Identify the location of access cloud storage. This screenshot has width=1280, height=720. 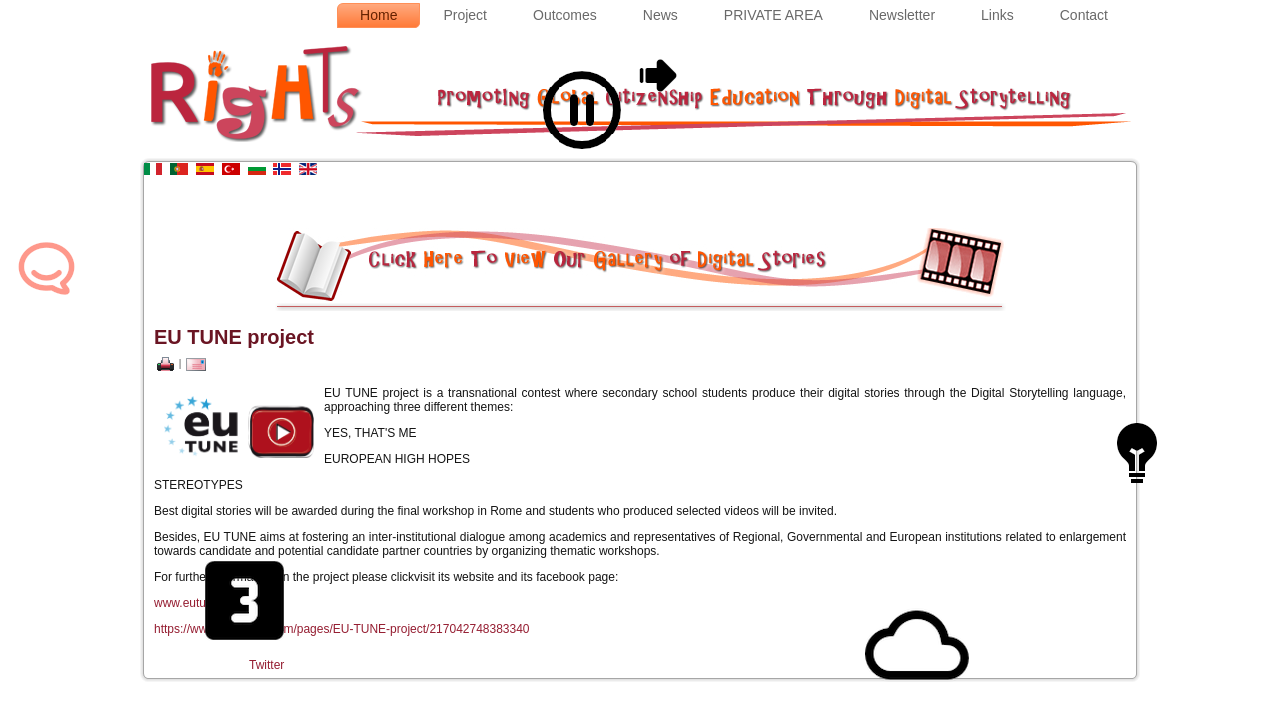
(917, 645).